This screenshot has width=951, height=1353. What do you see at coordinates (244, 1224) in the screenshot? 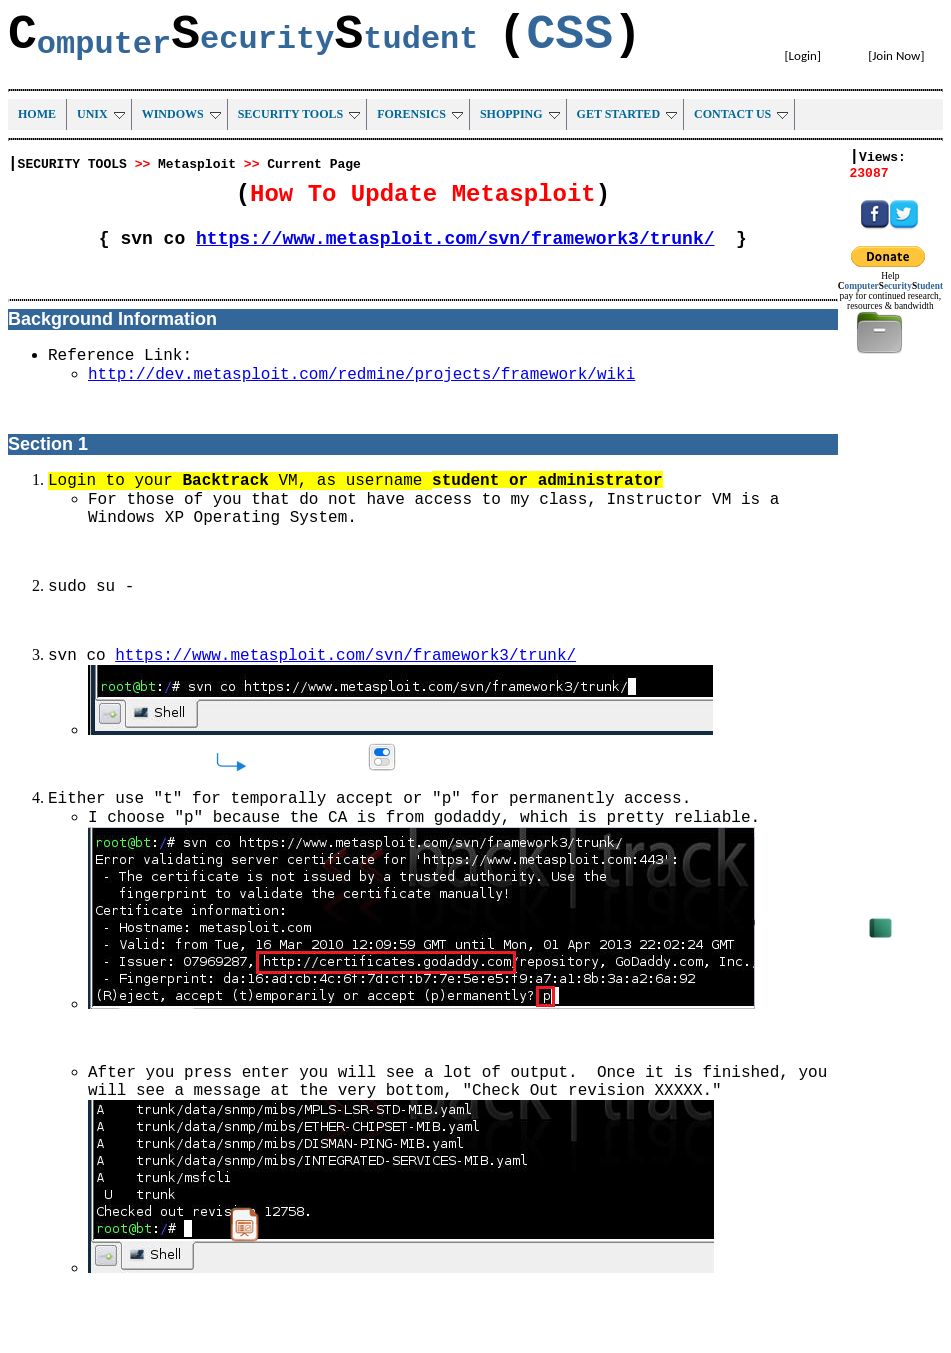
I see `libreoffice impress presentation file` at bounding box center [244, 1224].